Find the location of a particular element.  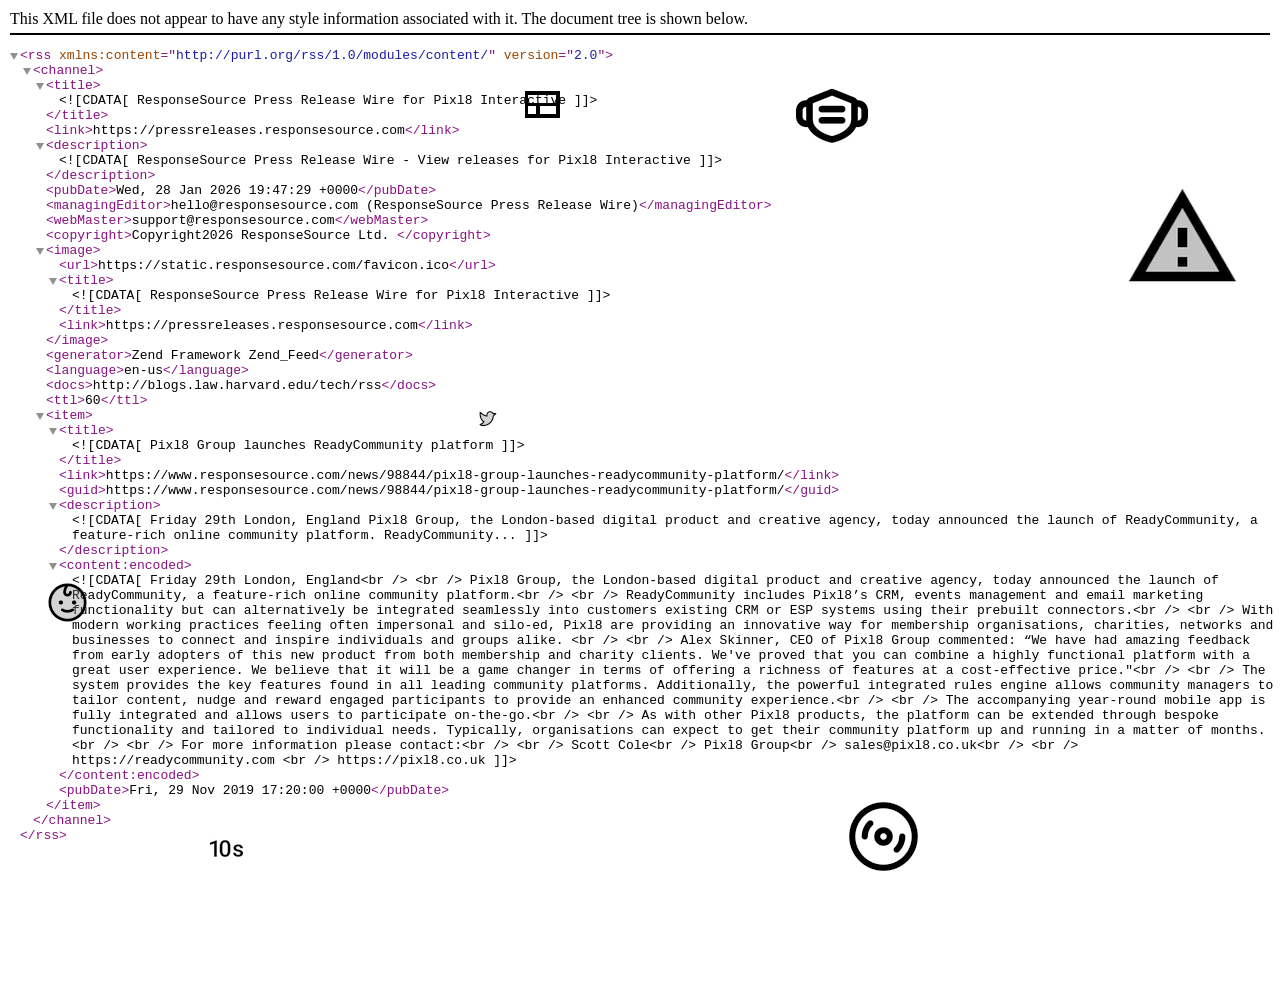

set a 10-second timer is located at coordinates (226, 848).